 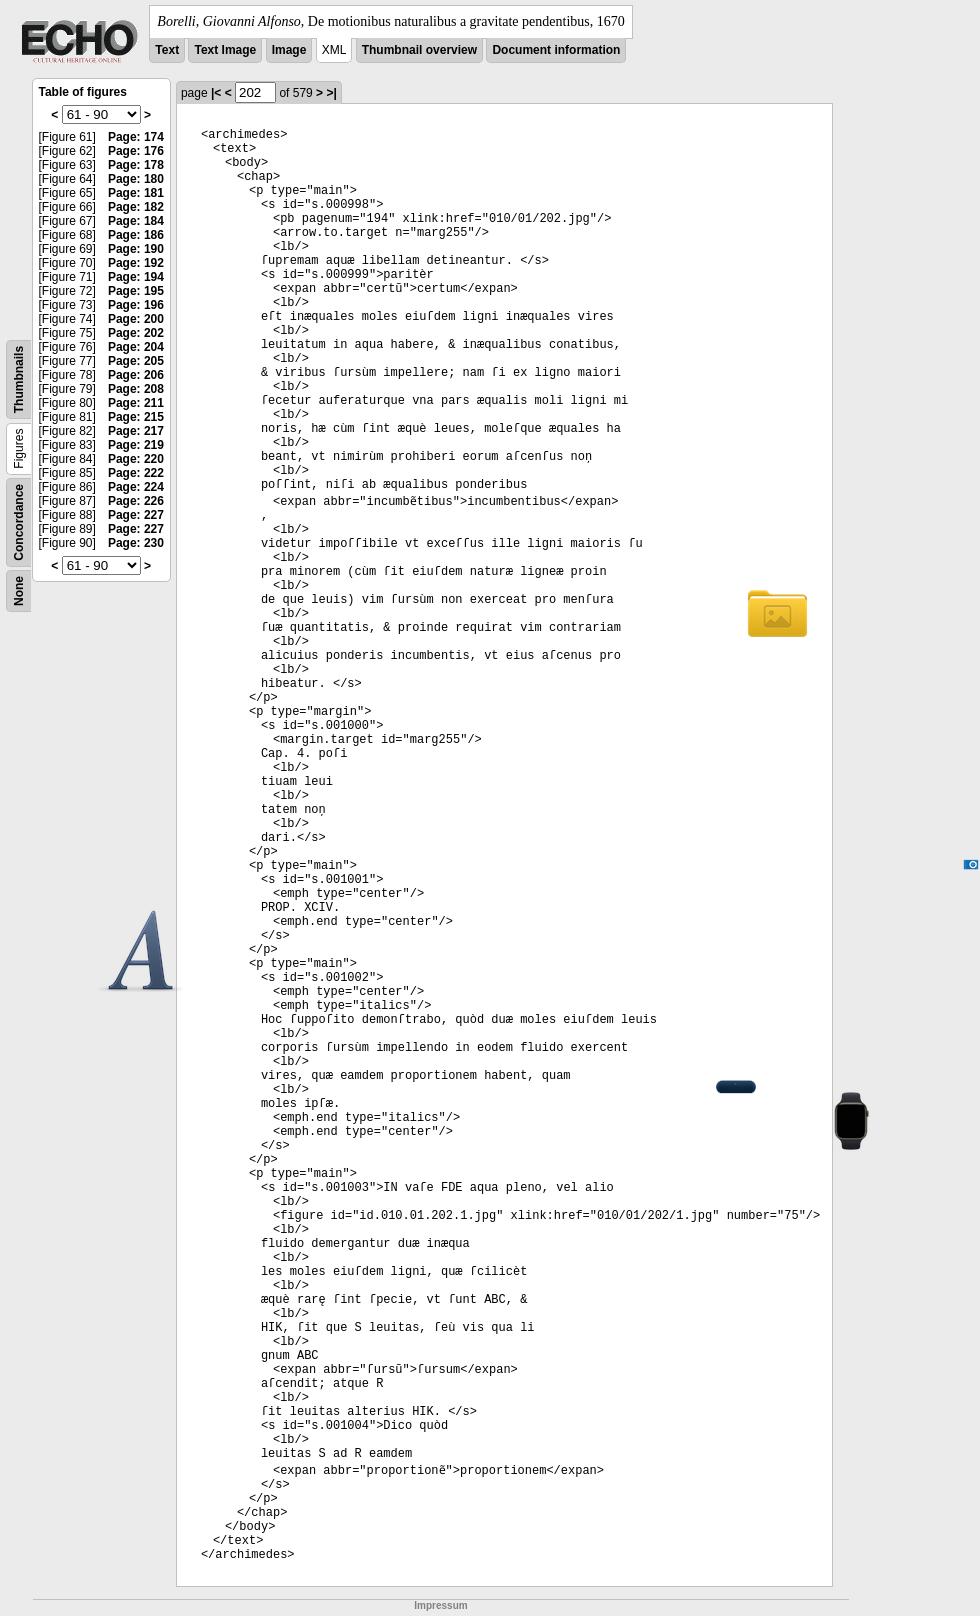 I want to click on open your images folder, so click(x=777, y=613).